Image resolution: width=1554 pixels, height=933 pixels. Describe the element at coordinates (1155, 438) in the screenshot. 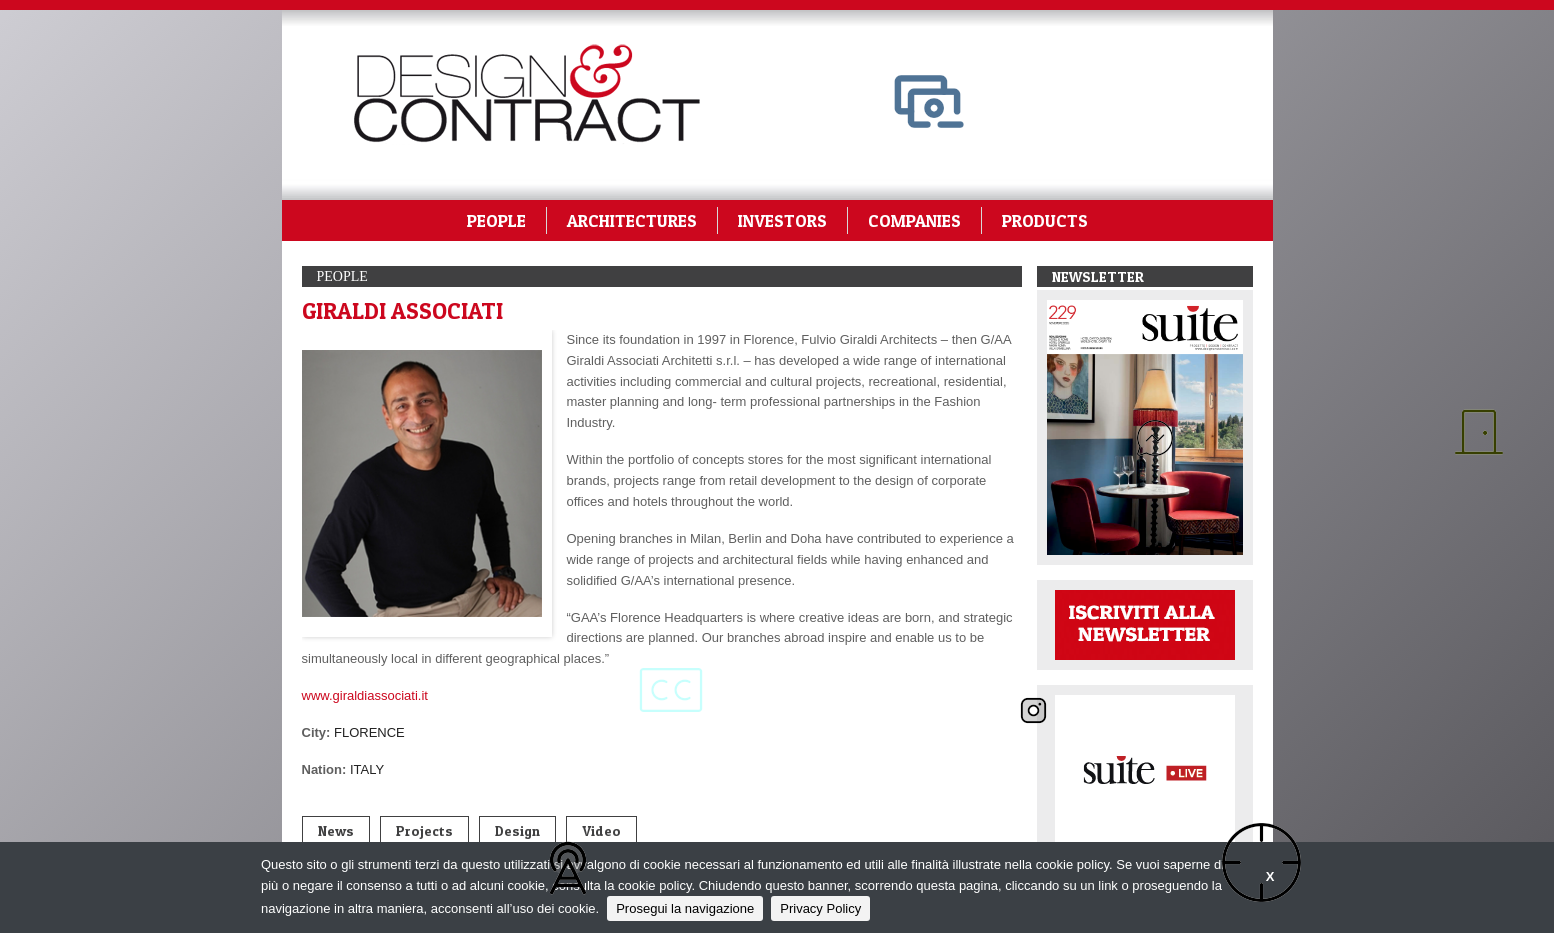

I see `open facebook messenger` at that location.